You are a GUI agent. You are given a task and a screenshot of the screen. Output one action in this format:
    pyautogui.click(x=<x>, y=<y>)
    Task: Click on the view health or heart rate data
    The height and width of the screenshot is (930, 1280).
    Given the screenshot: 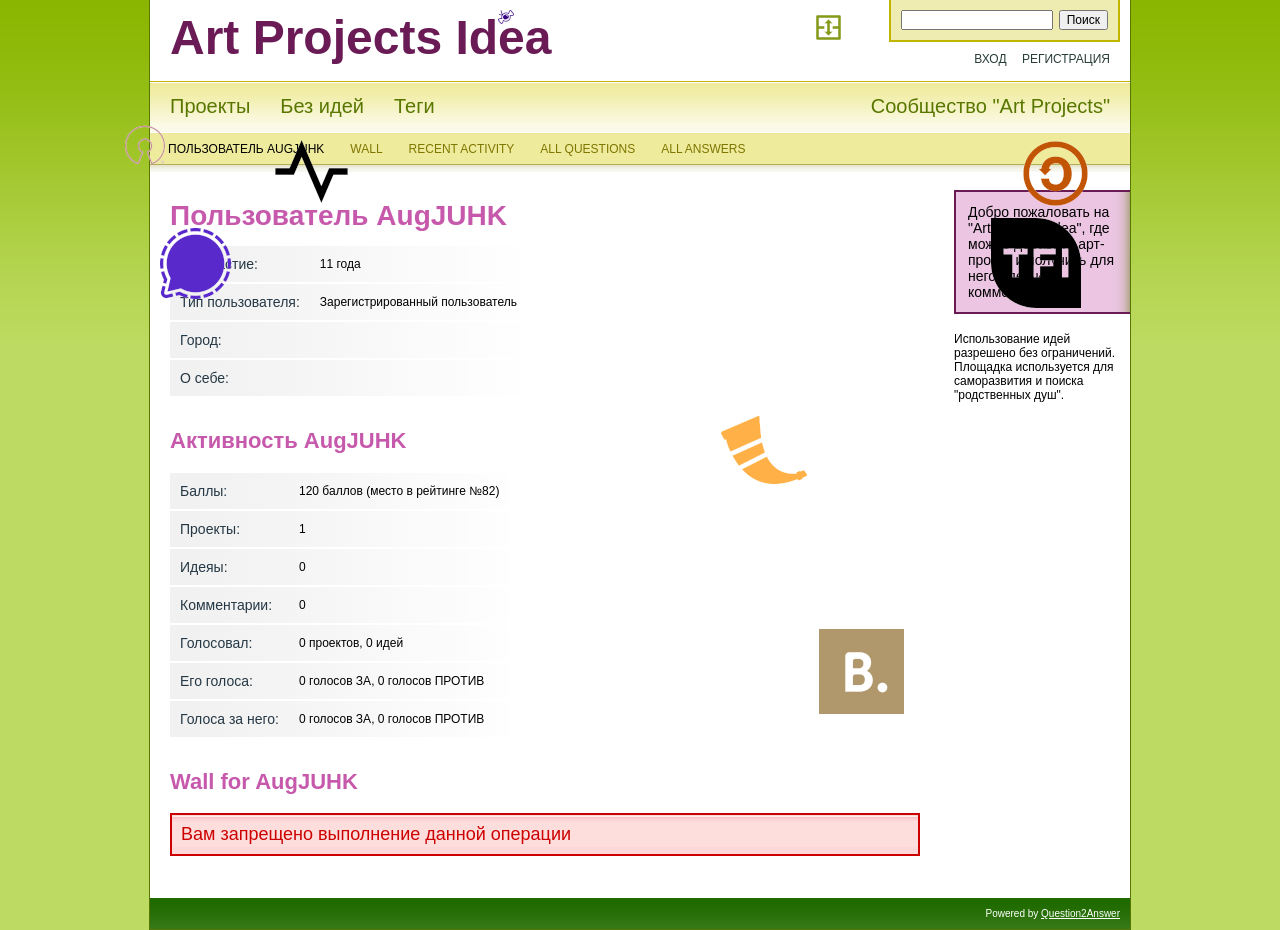 What is the action you would take?
    pyautogui.click(x=311, y=171)
    